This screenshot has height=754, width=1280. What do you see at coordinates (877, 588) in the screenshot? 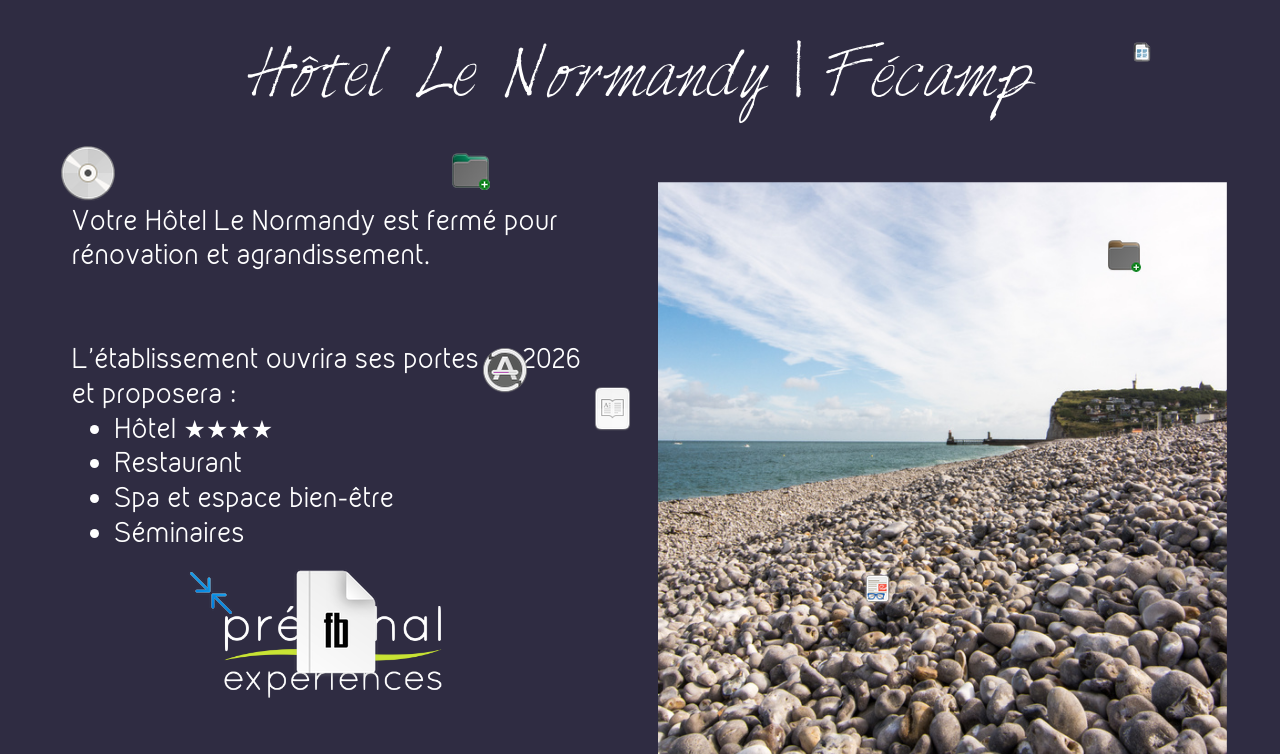
I see `open evince document viewer` at bounding box center [877, 588].